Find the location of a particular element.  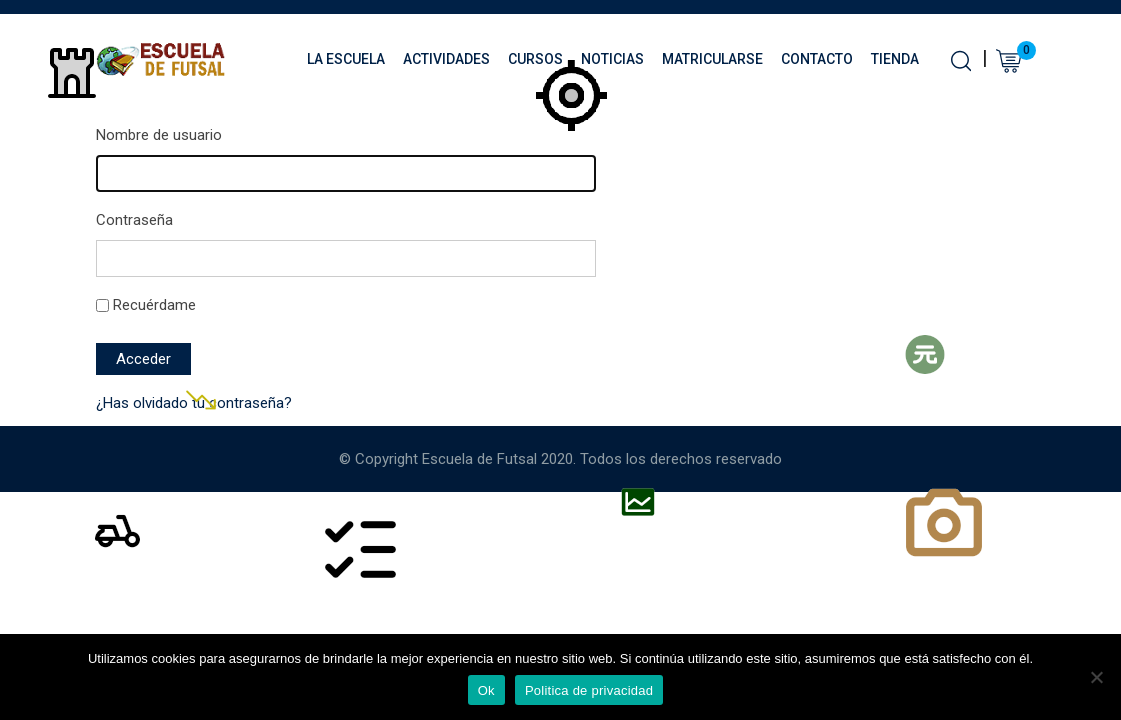

indicates a declining trend or decrease in value is located at coordinates (201, 400).